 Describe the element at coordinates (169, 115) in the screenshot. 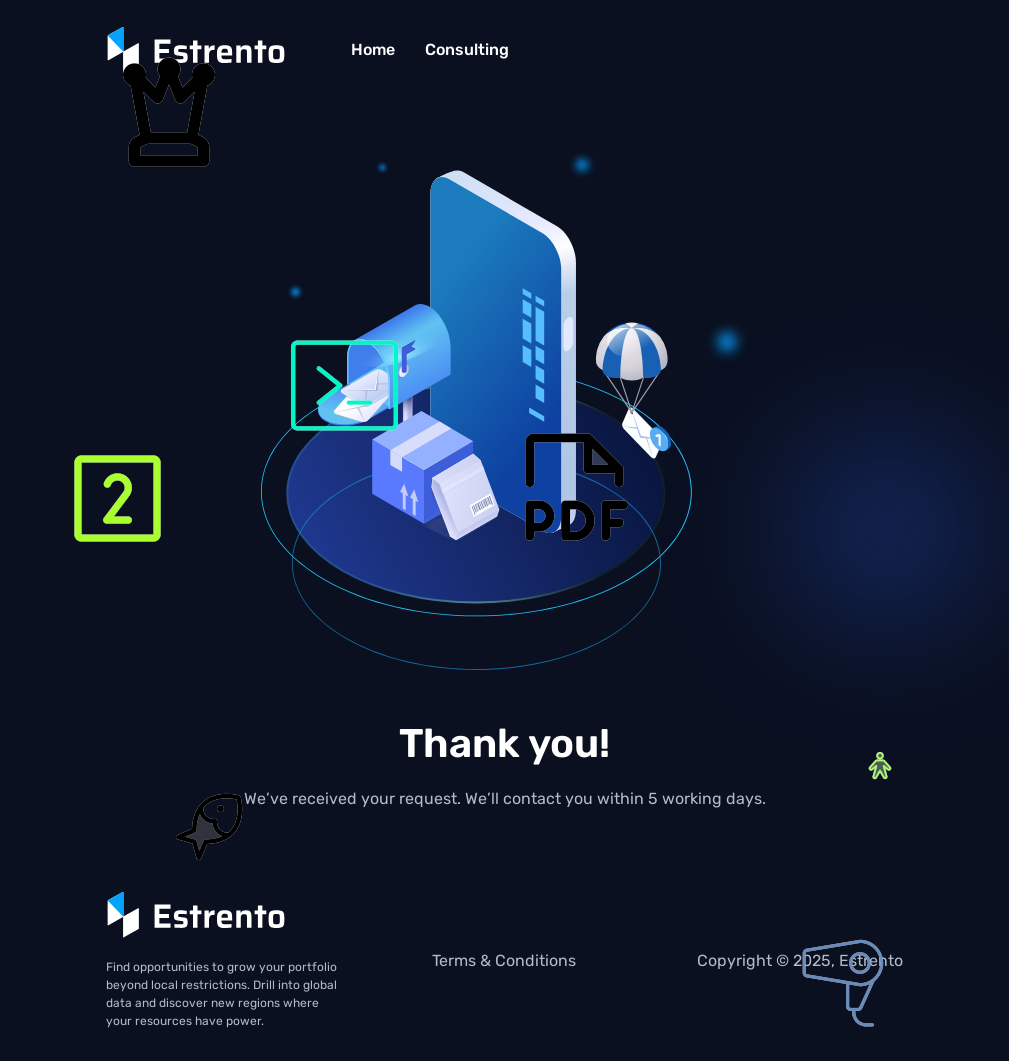

I see `play chess or access chess game` at that location.